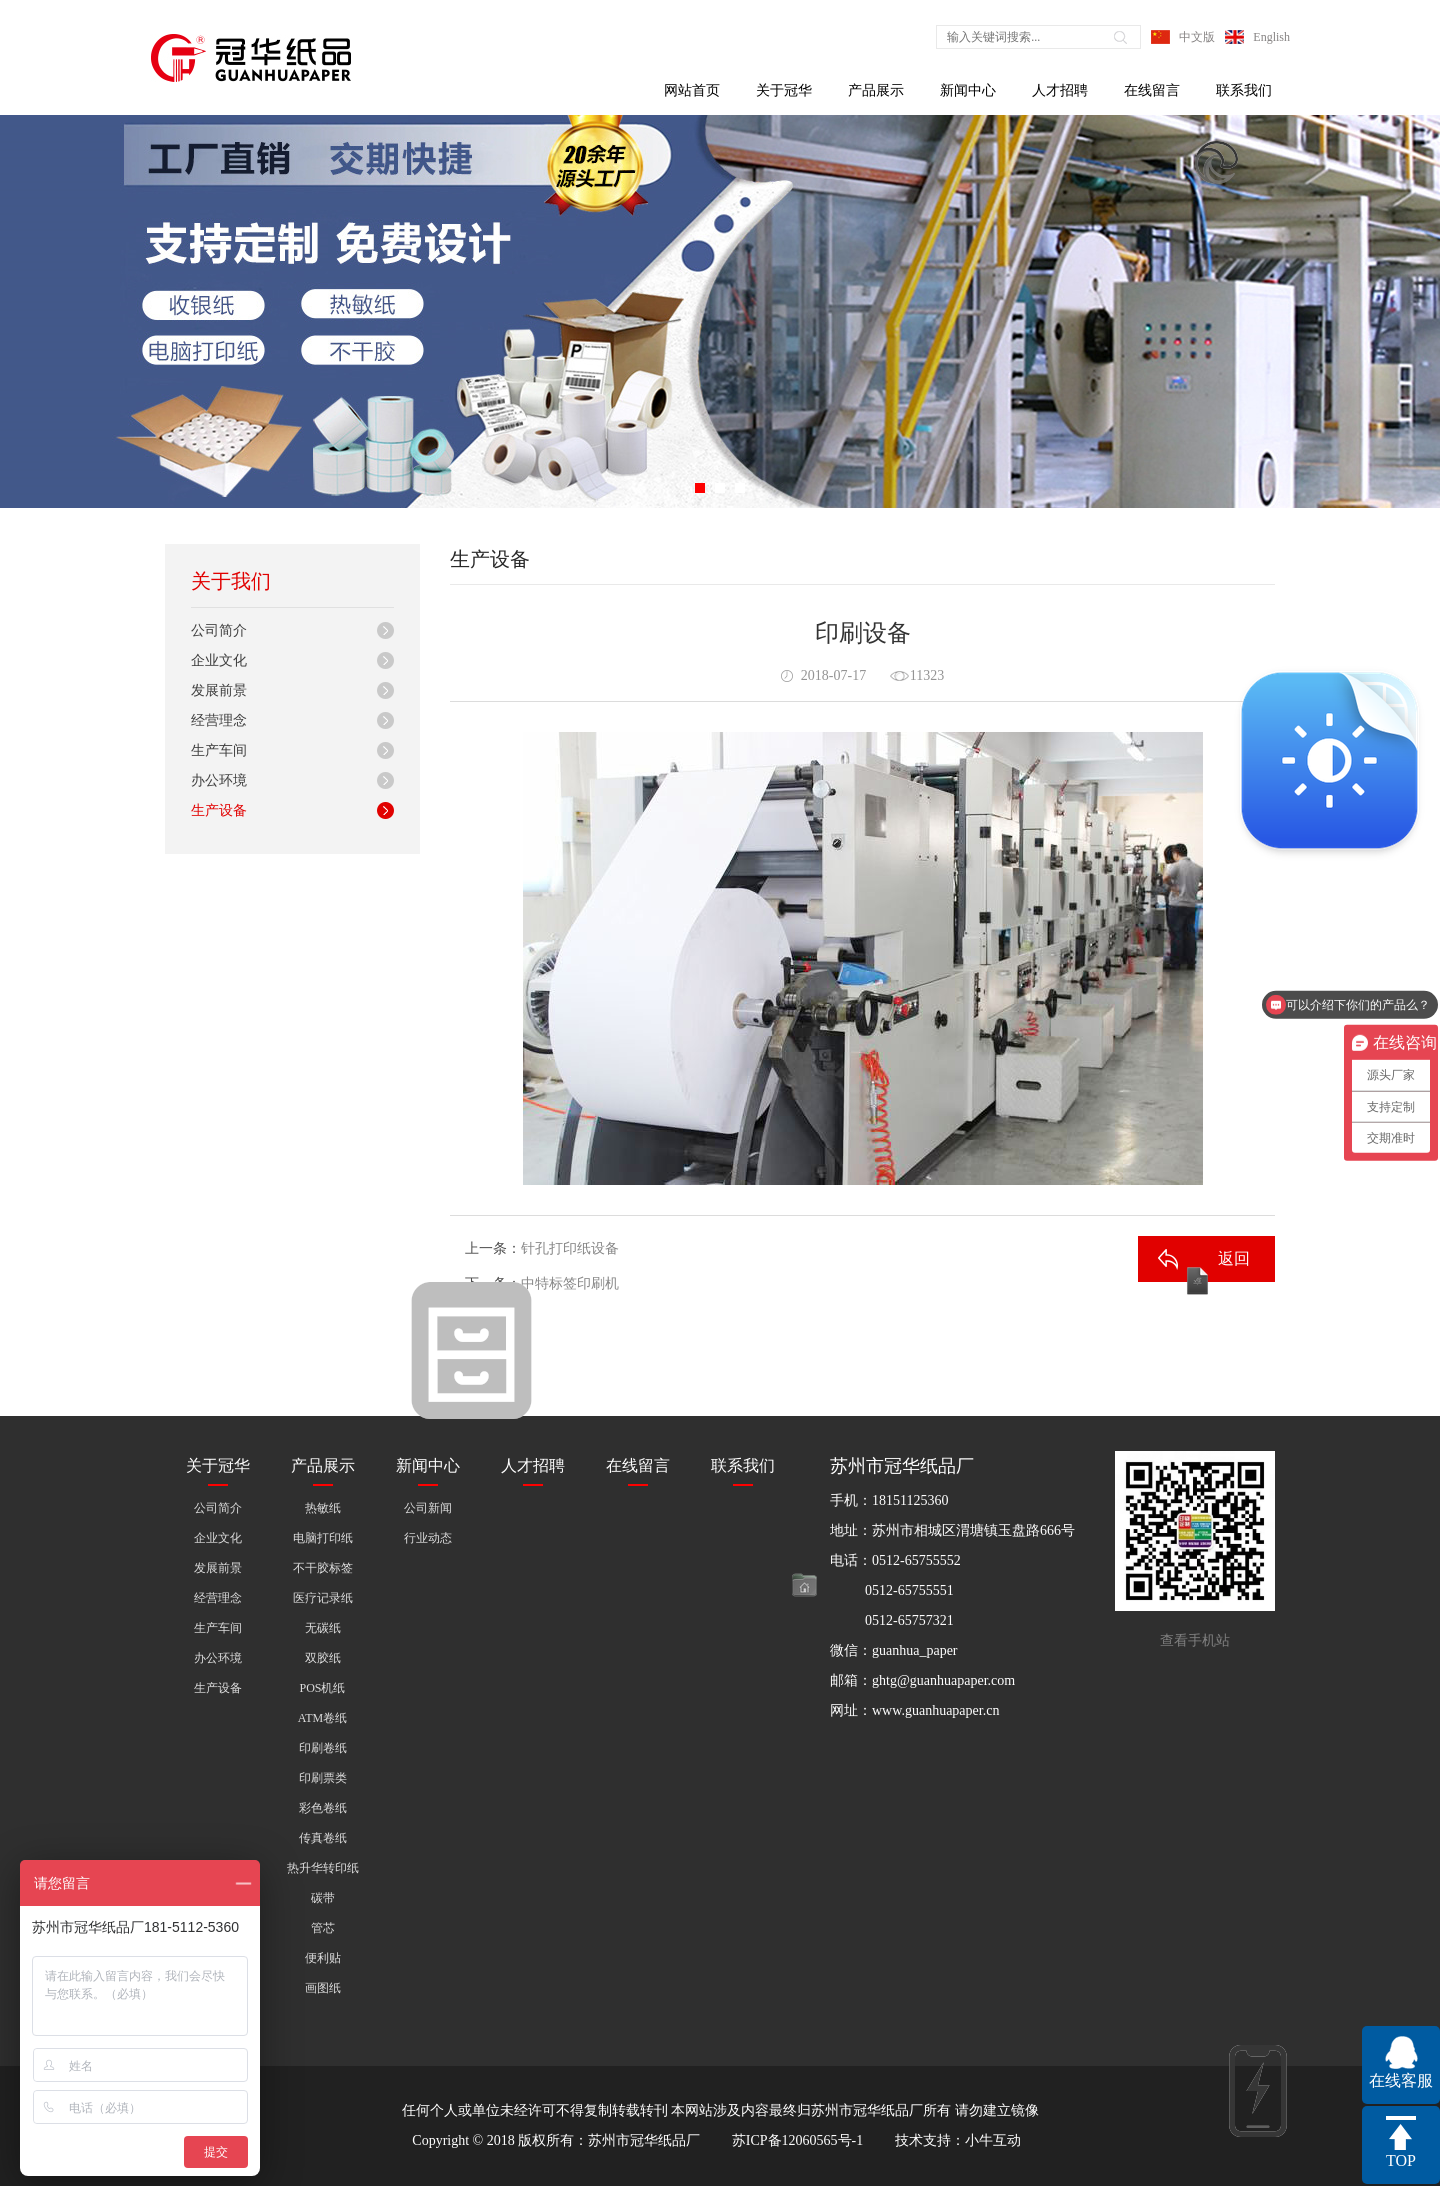 The height and width of the screenshot is (2186, 1440). What do you see at coordinates (471, 1350) in the screenshot?
I see `open the file manager application` at bounding box center [471, 1350].